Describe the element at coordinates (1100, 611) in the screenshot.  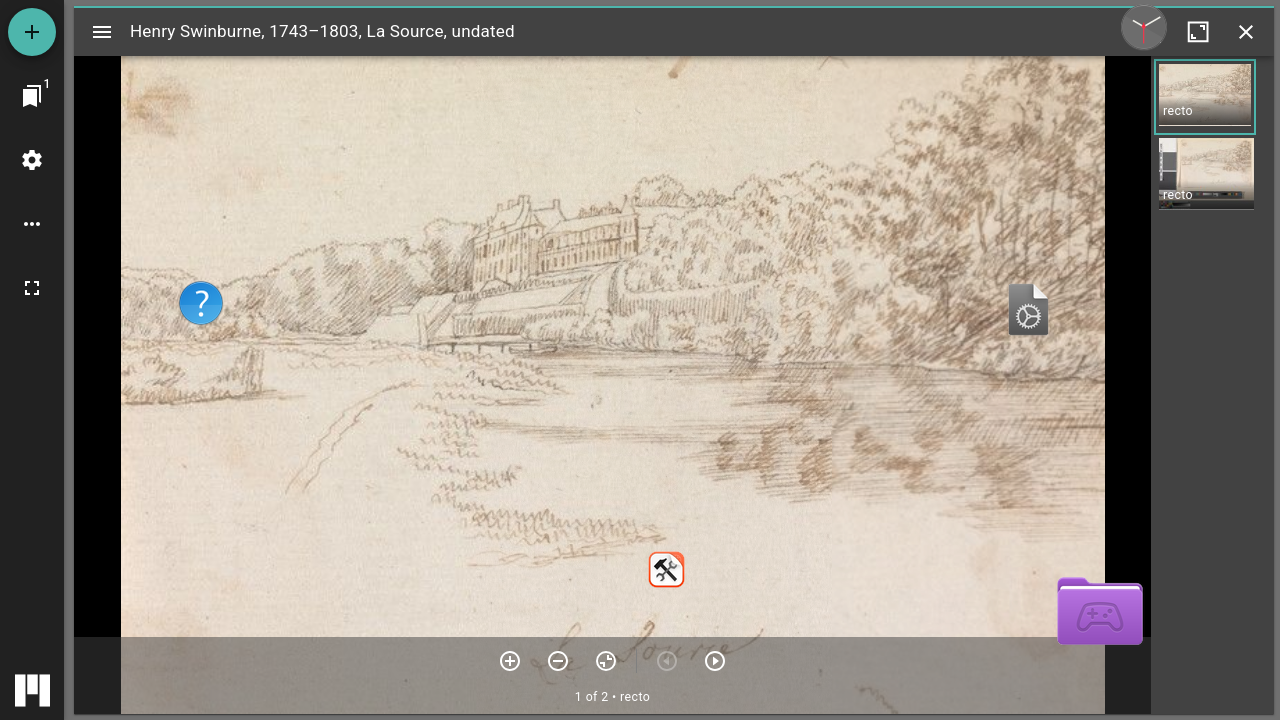
I see `open your games folder` at that location.